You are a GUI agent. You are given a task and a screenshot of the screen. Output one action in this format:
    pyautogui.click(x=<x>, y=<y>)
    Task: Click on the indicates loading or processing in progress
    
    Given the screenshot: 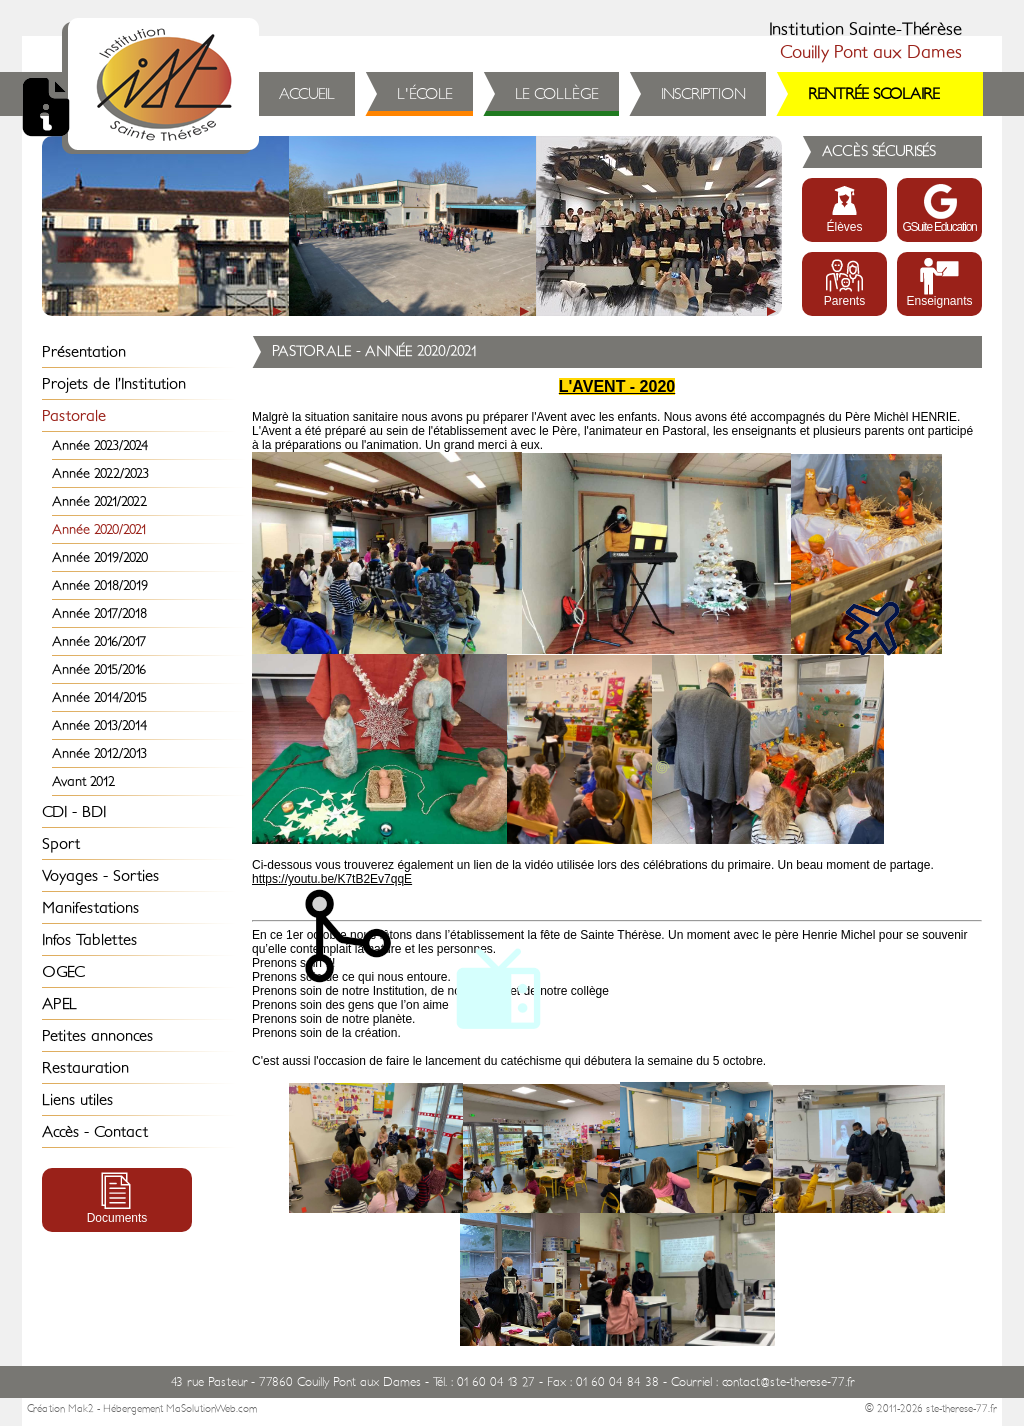 What is the action you would take?
    pyautogui.click(x=662, y=767)
    